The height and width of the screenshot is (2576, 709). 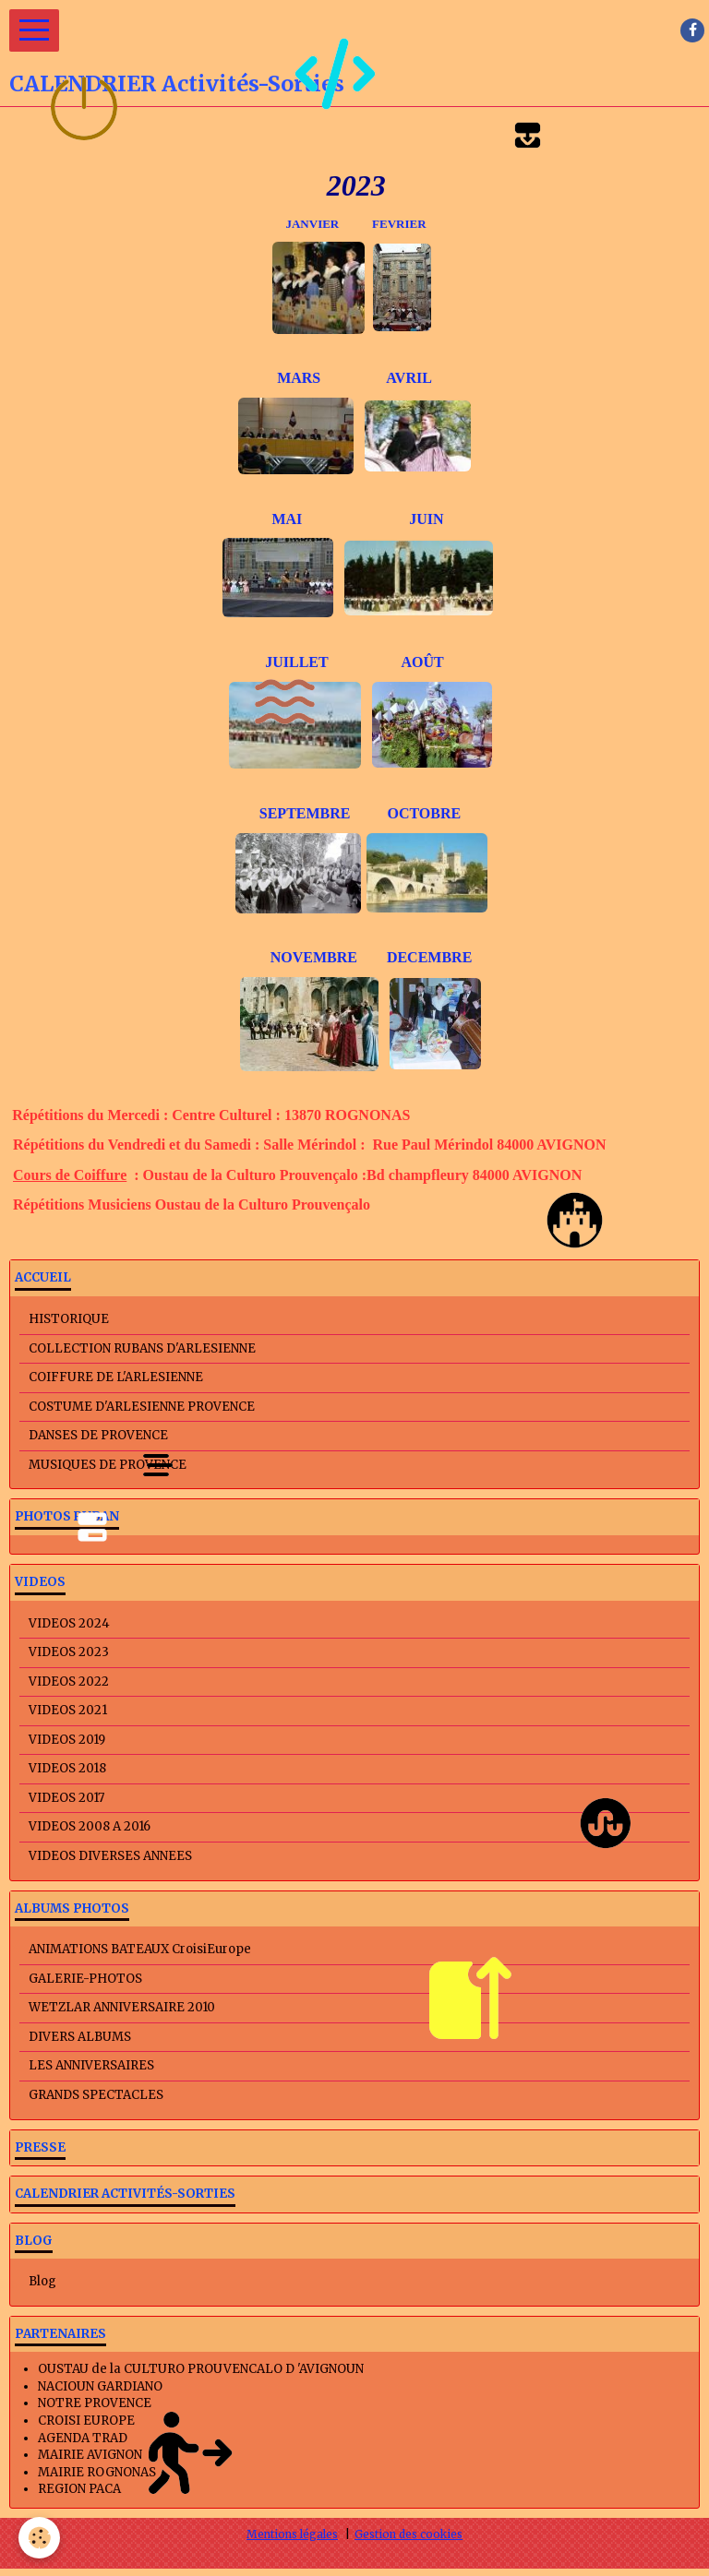 I want to click on view task list or to-do items, so click(x=92, y=1527).